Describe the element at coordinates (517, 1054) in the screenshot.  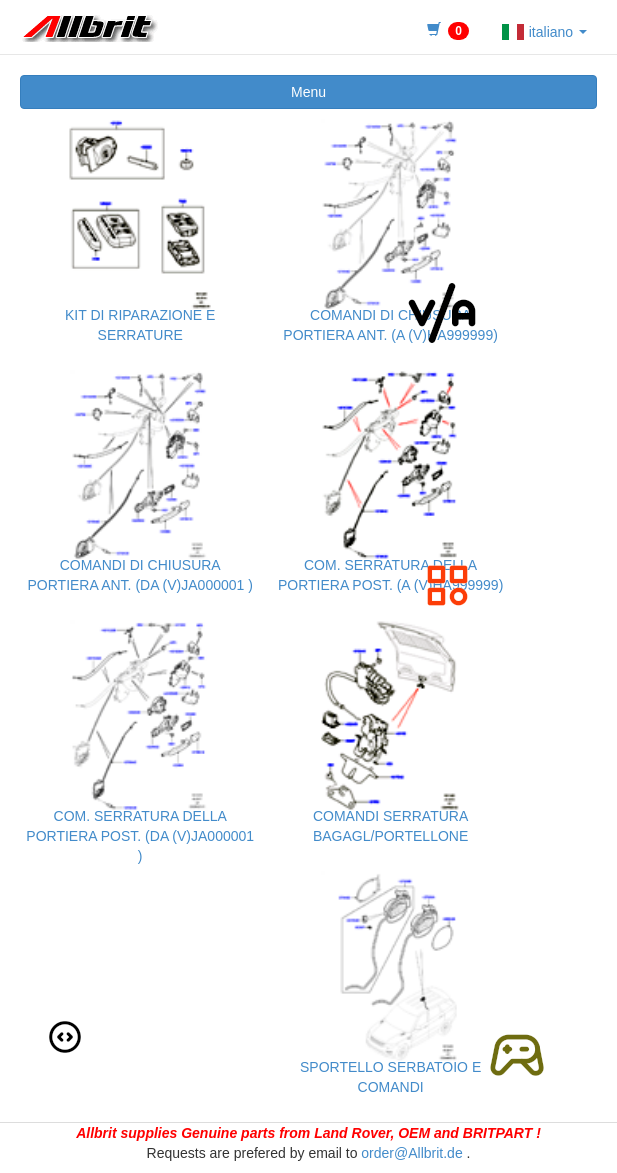
I see `access gaming features or settings` at that location.